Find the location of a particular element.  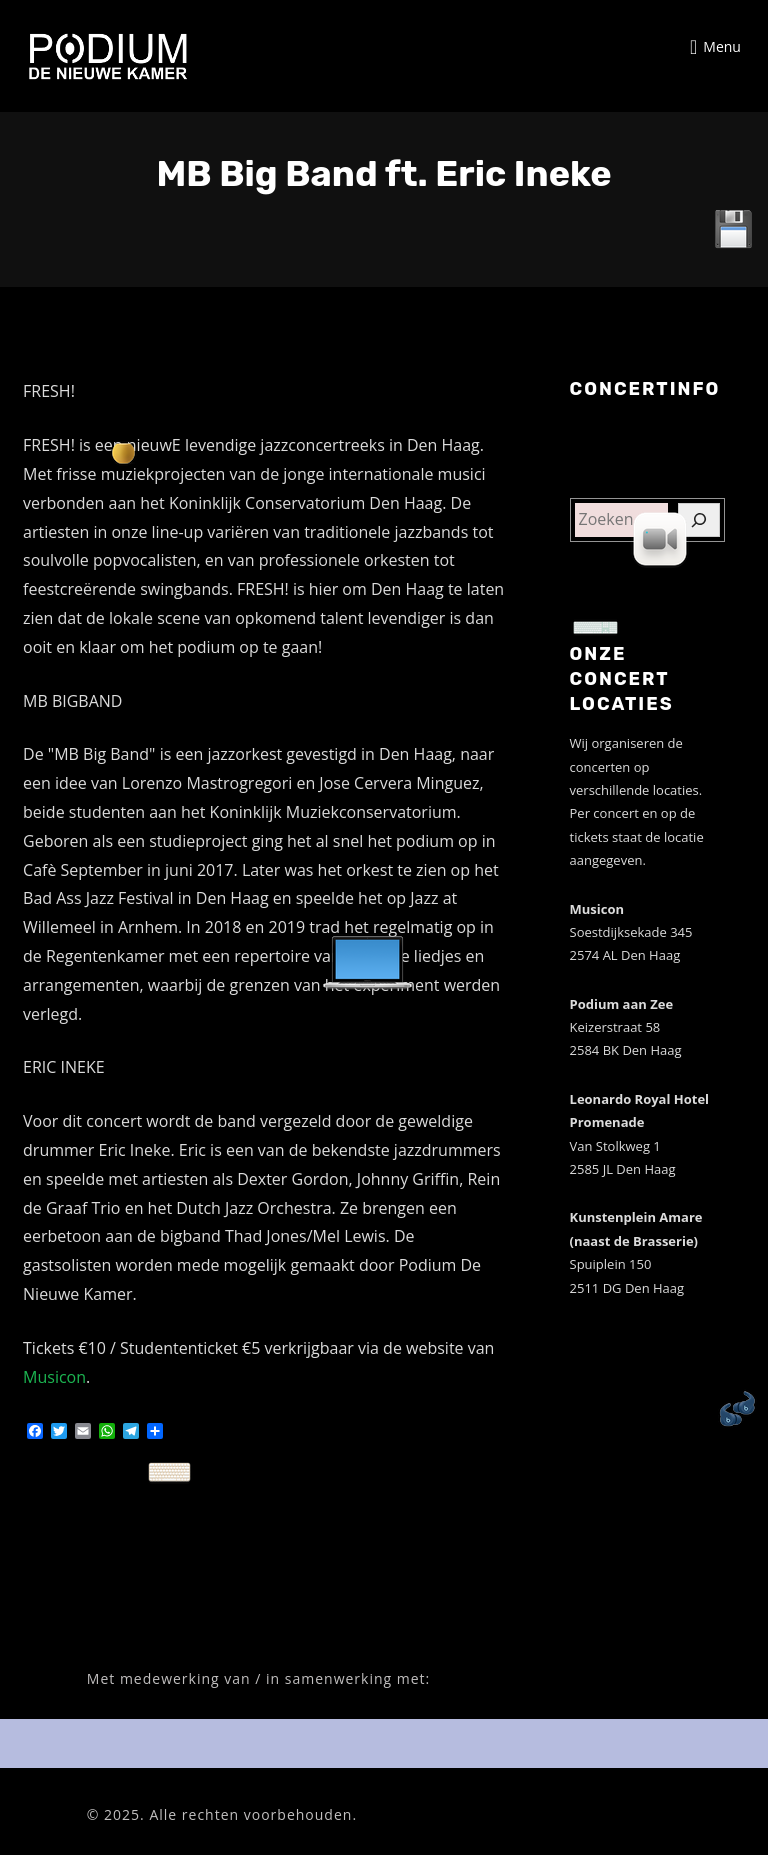

bluetooth keyboard connected is located at coordinates (169, 1472).